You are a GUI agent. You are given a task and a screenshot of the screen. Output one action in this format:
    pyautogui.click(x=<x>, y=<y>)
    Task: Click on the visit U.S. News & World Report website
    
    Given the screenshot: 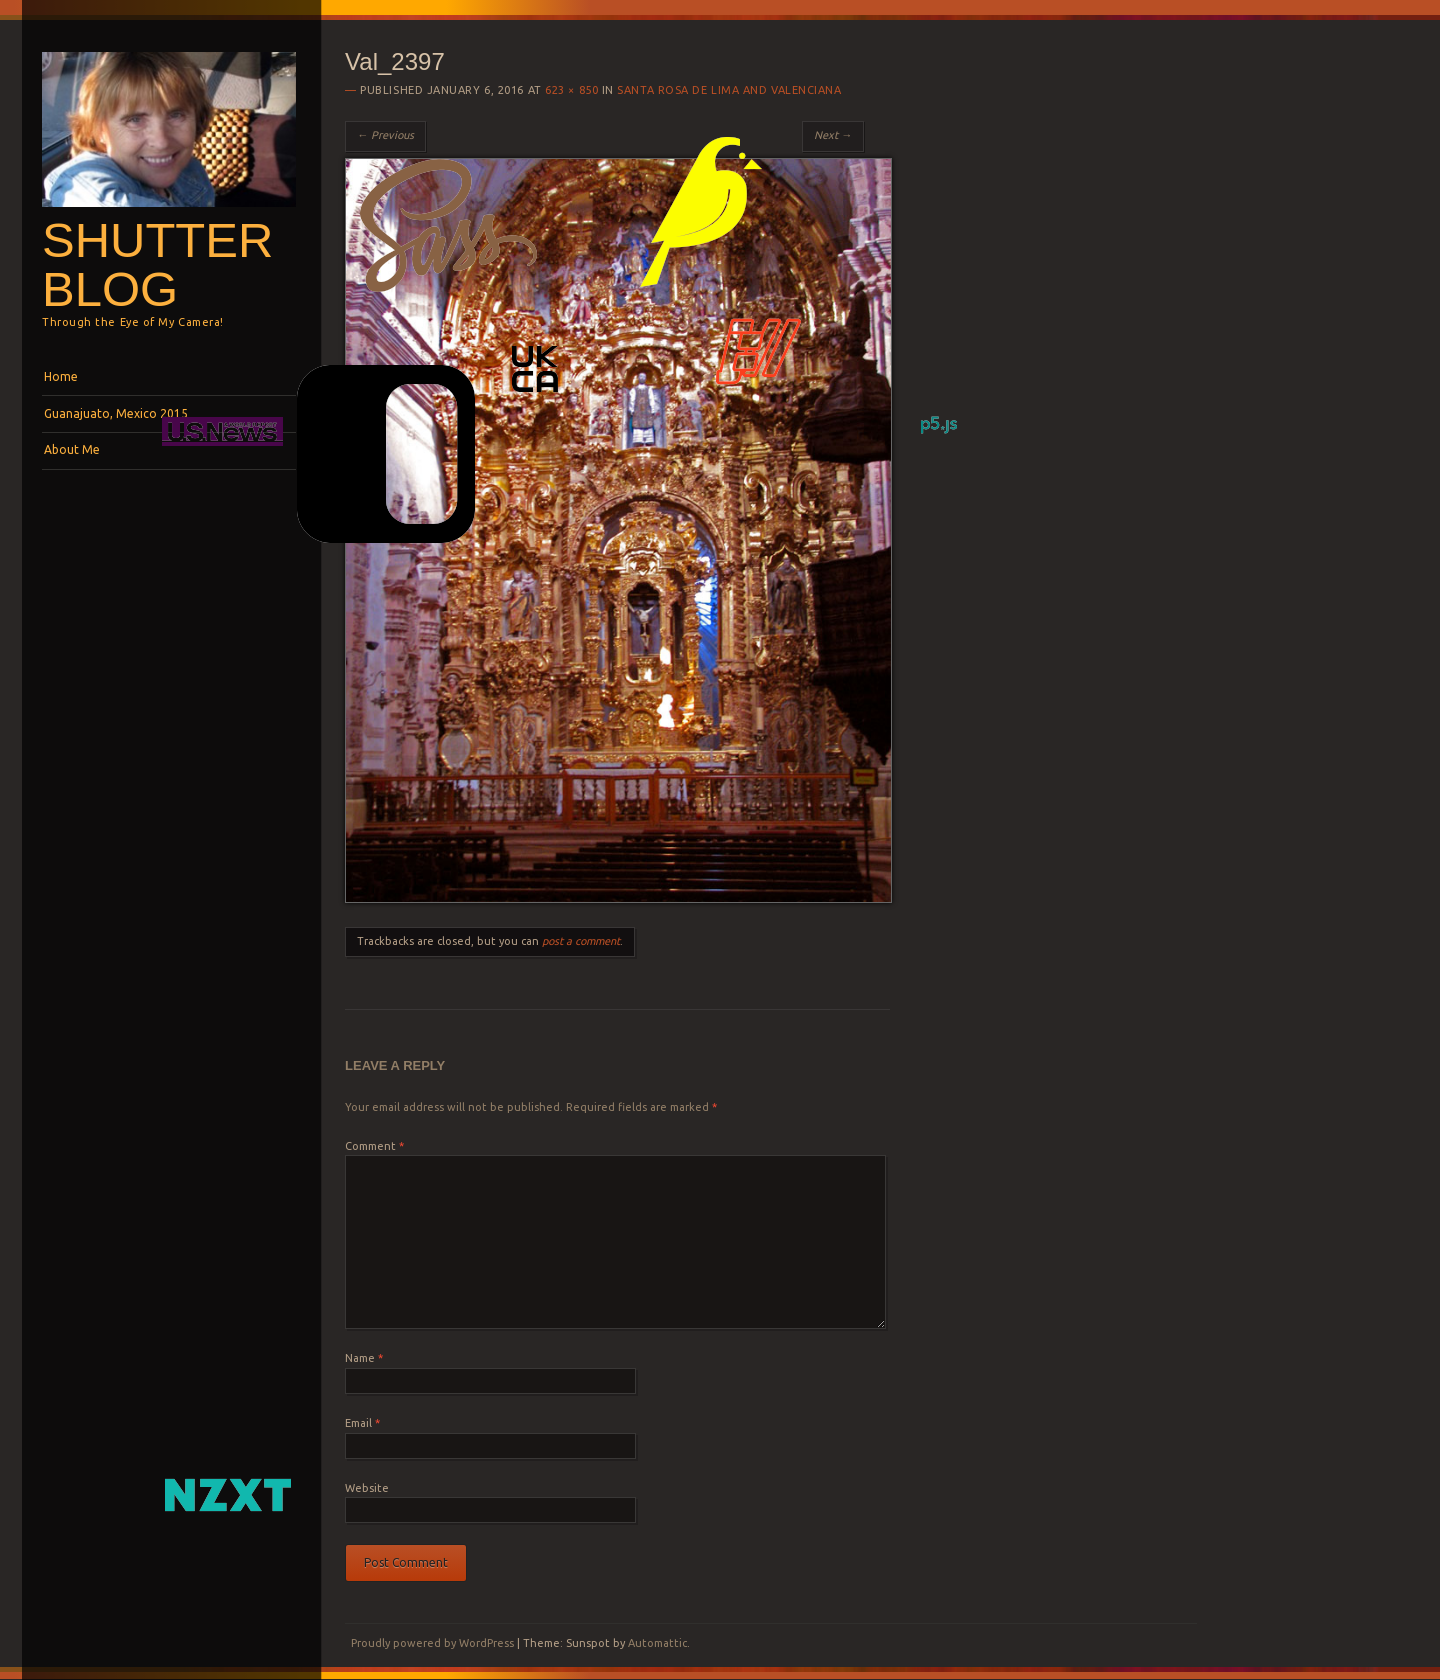 What is the action you would take?
    pyautogui.click(x=222, y=431)
    